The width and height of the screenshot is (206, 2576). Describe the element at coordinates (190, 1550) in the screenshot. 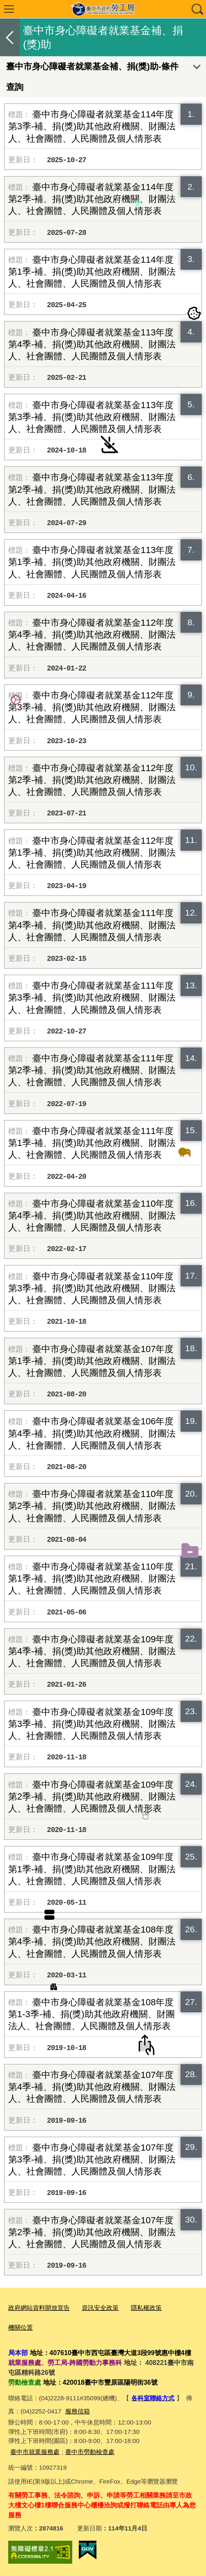

I see `remove a folder from your files` at that location.